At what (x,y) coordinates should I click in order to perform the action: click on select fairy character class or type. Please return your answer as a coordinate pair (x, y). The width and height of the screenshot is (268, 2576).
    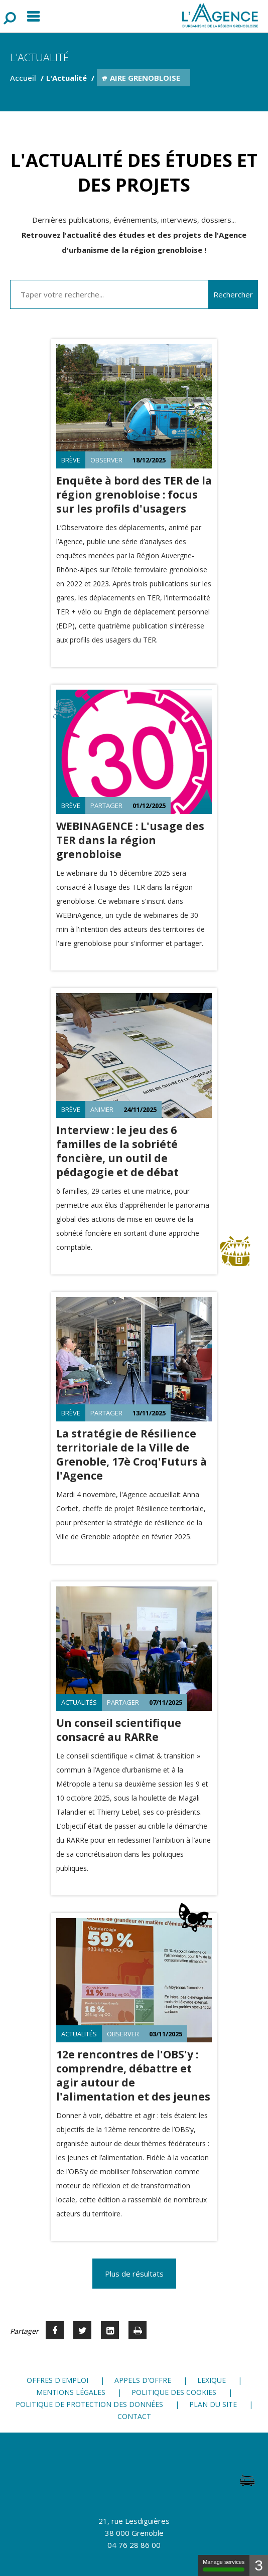
    Looking at the image, I should click on (194, 1917).